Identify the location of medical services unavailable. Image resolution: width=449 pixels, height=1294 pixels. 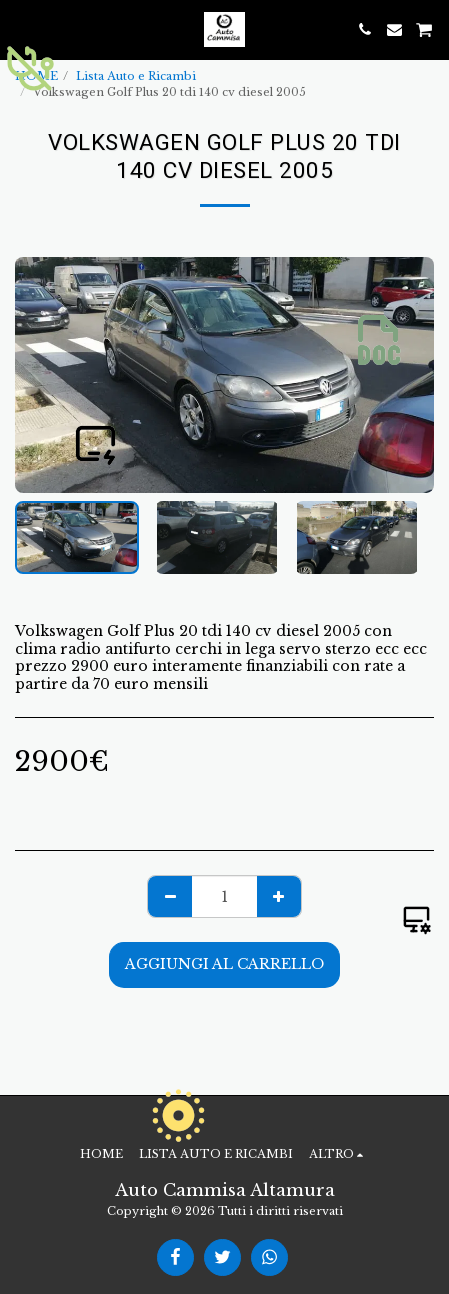
(29, 68).